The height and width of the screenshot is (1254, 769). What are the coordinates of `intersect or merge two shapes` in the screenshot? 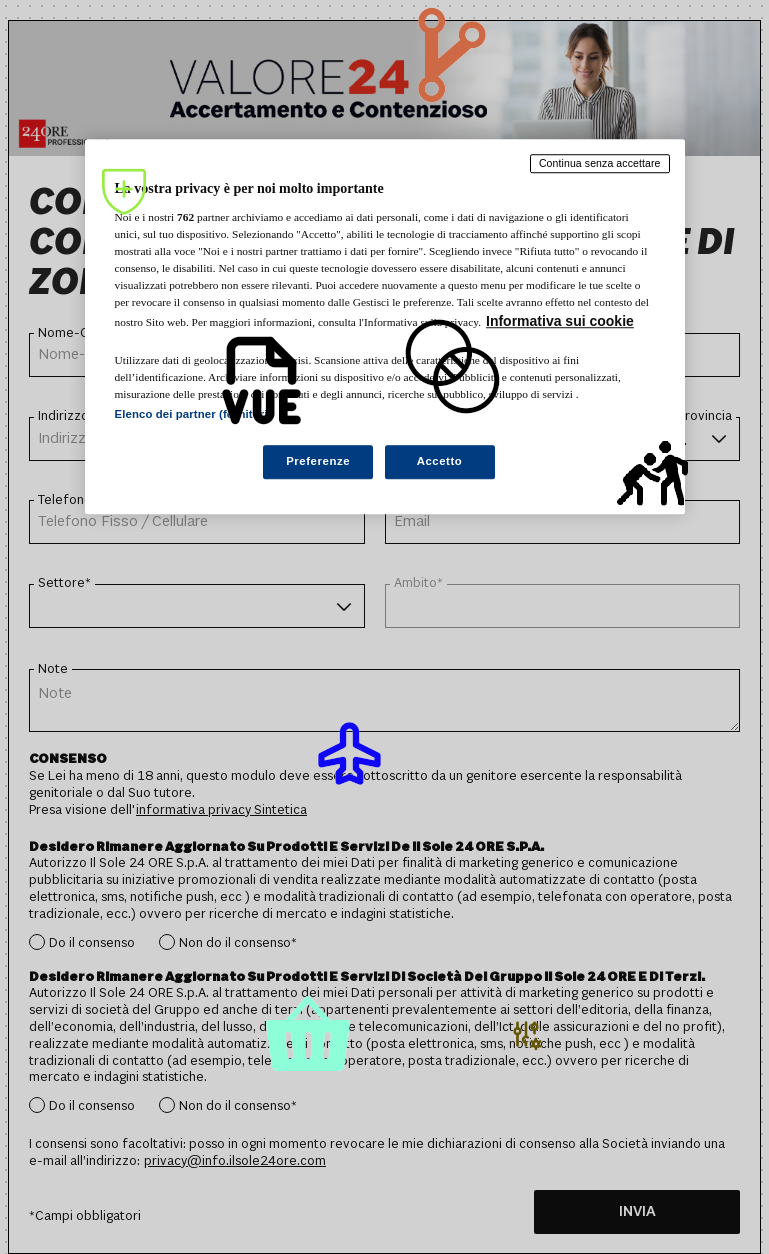 It's located at (452, 366).